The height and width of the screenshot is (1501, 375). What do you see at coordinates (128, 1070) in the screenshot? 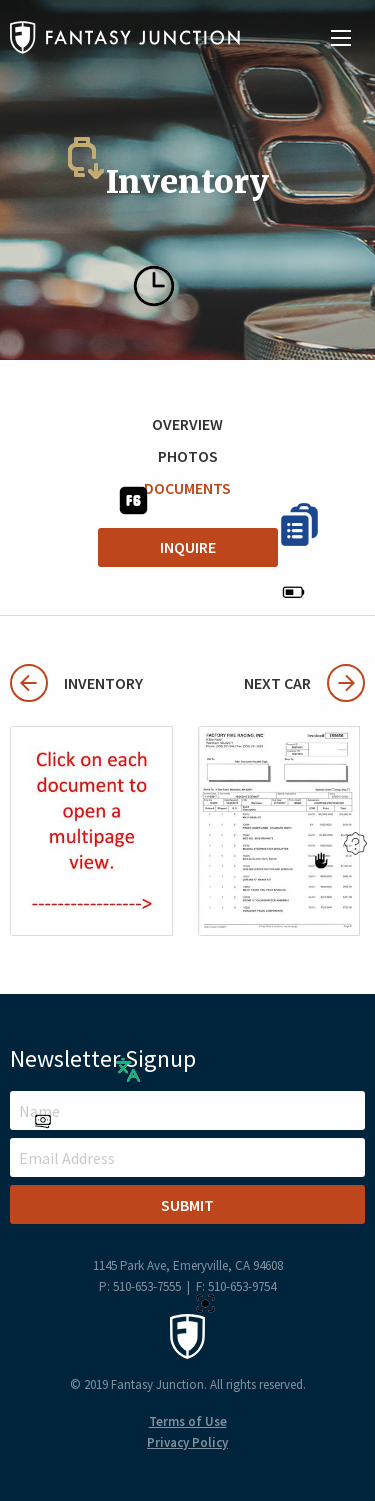
I see `change language settings` at bounding box center [128, 1070].